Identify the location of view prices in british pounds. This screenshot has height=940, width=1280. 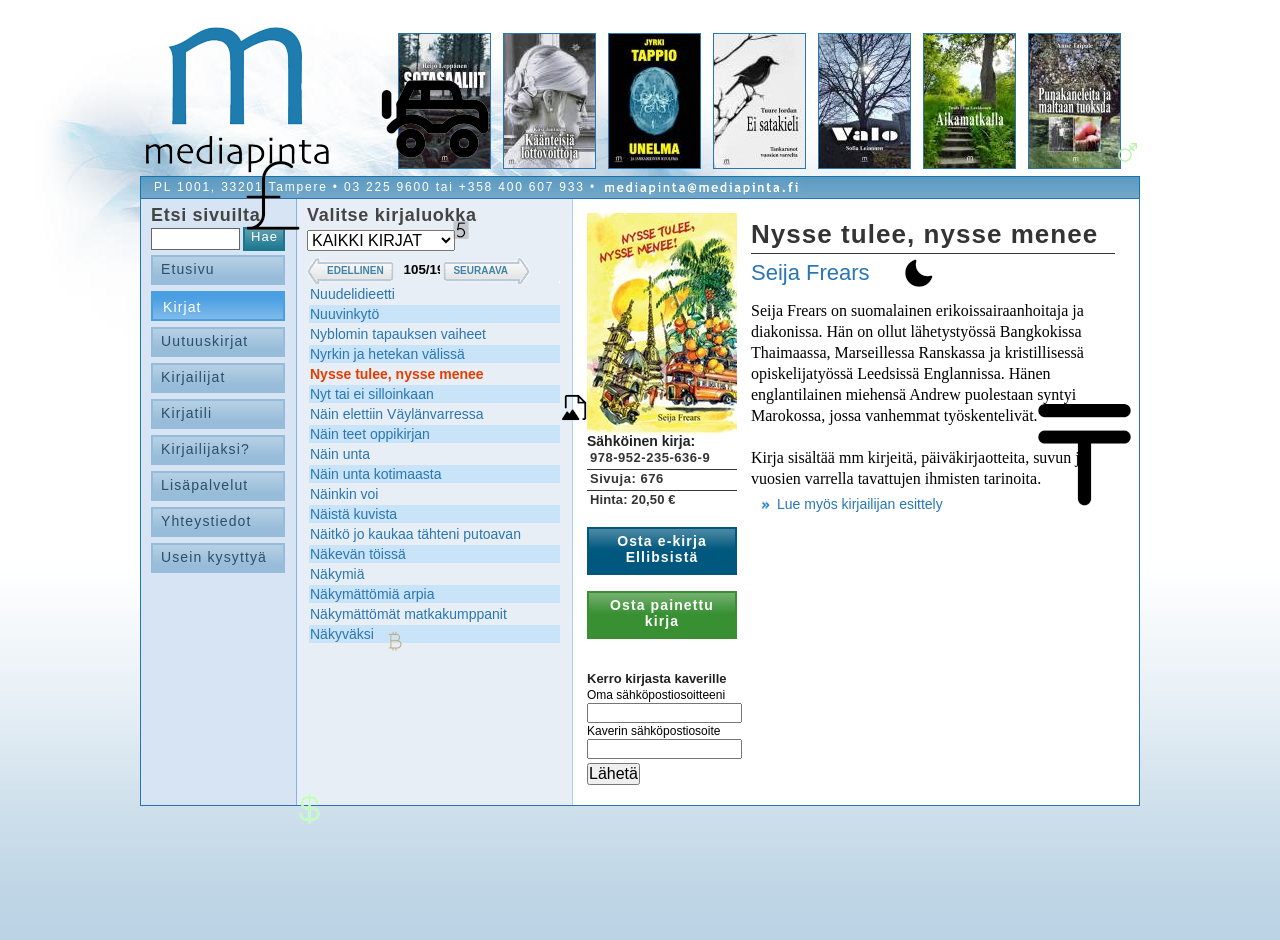
(276, 197).